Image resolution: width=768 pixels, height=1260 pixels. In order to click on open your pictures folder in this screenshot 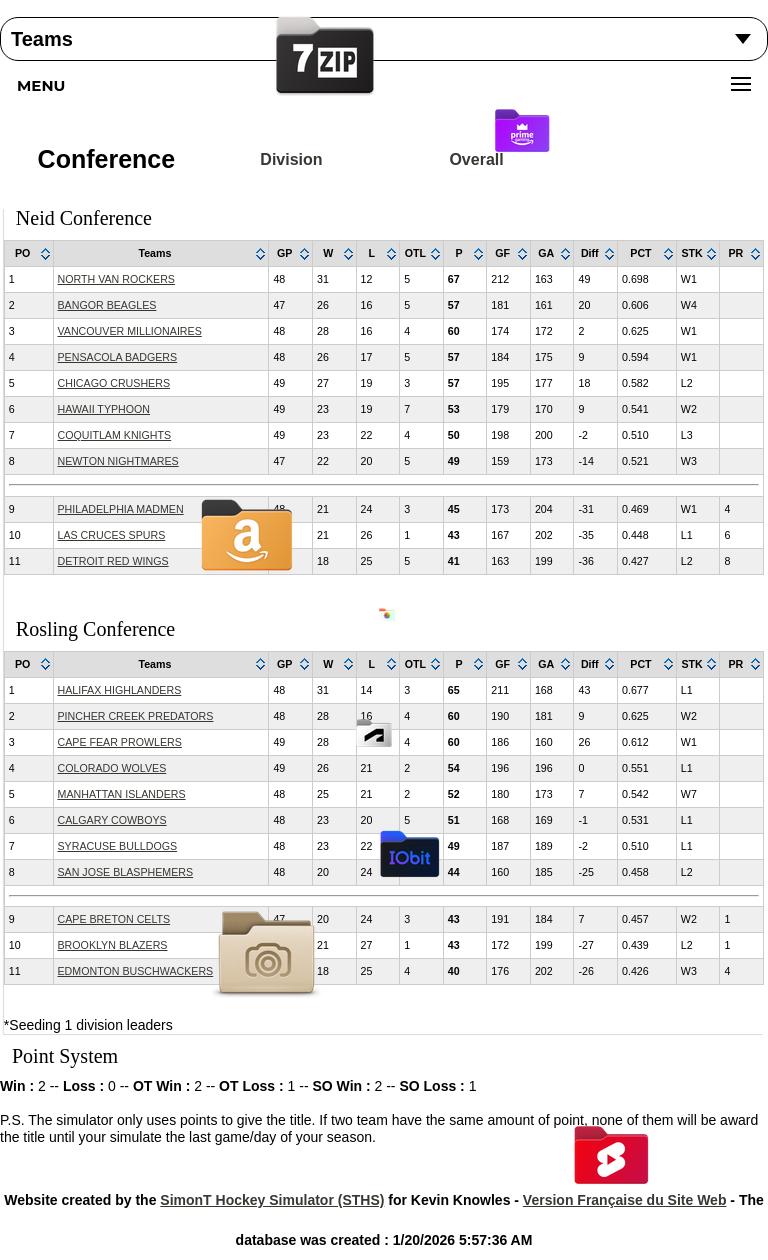, I will do `click(266, 957)`.